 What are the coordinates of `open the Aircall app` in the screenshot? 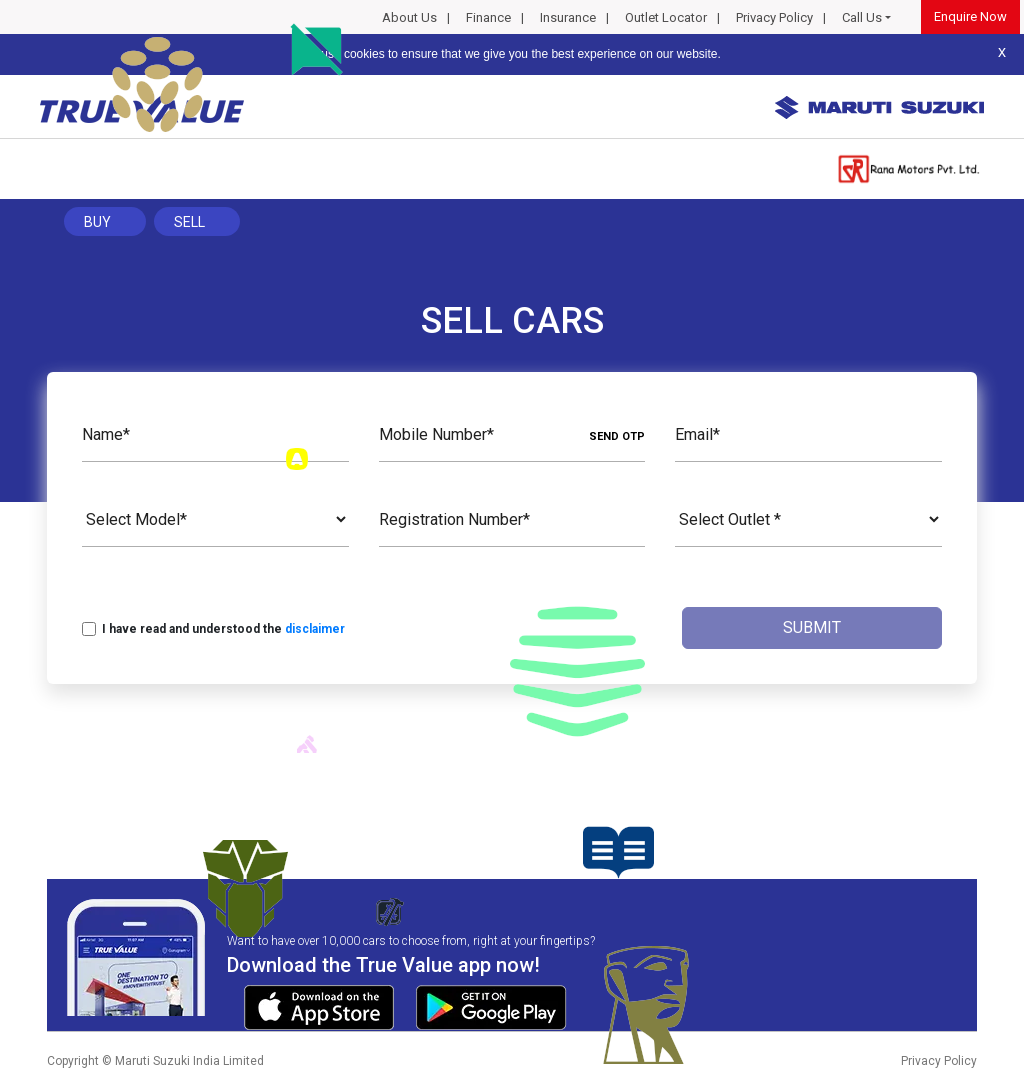 It's located at (297, 459).